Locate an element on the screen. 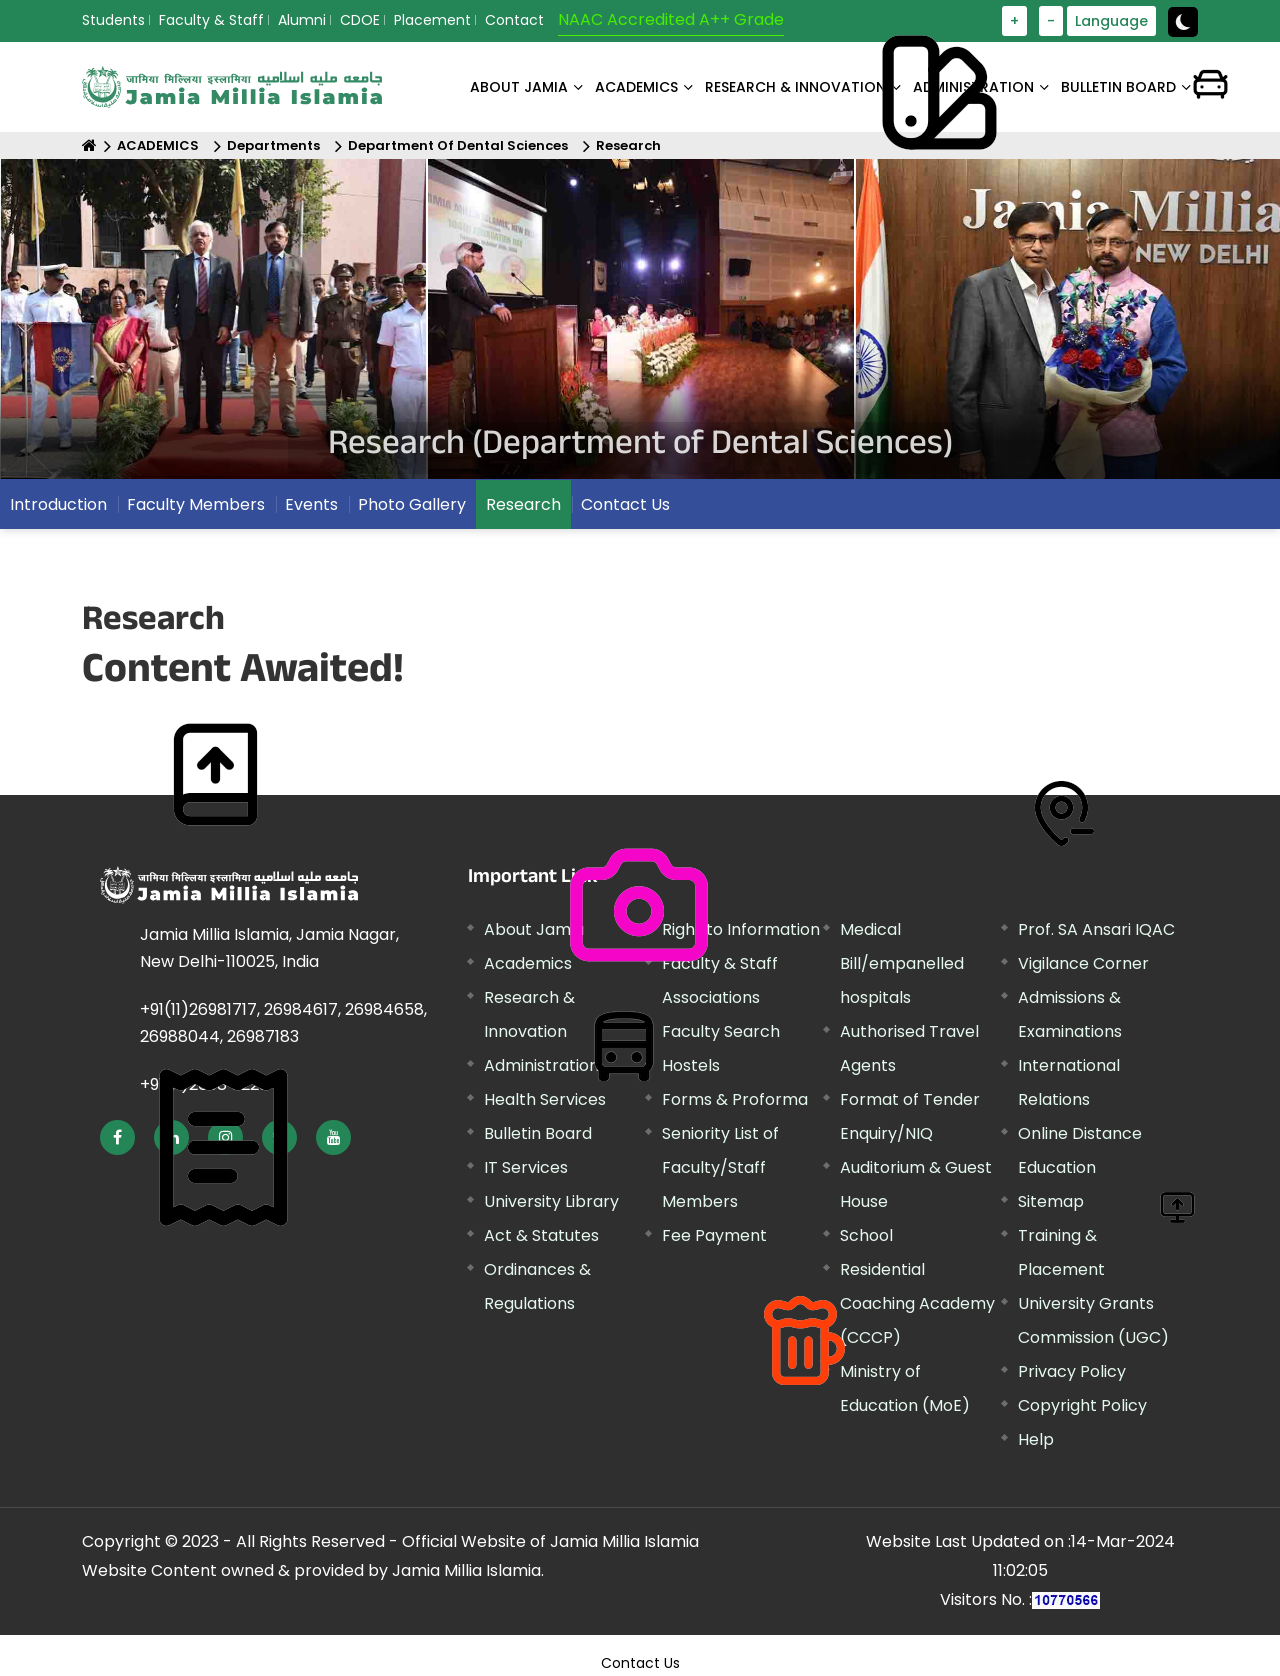 This screenshot has width=1280, height=1676. view receipt or transaction details is located at coordinates (223, 1147).